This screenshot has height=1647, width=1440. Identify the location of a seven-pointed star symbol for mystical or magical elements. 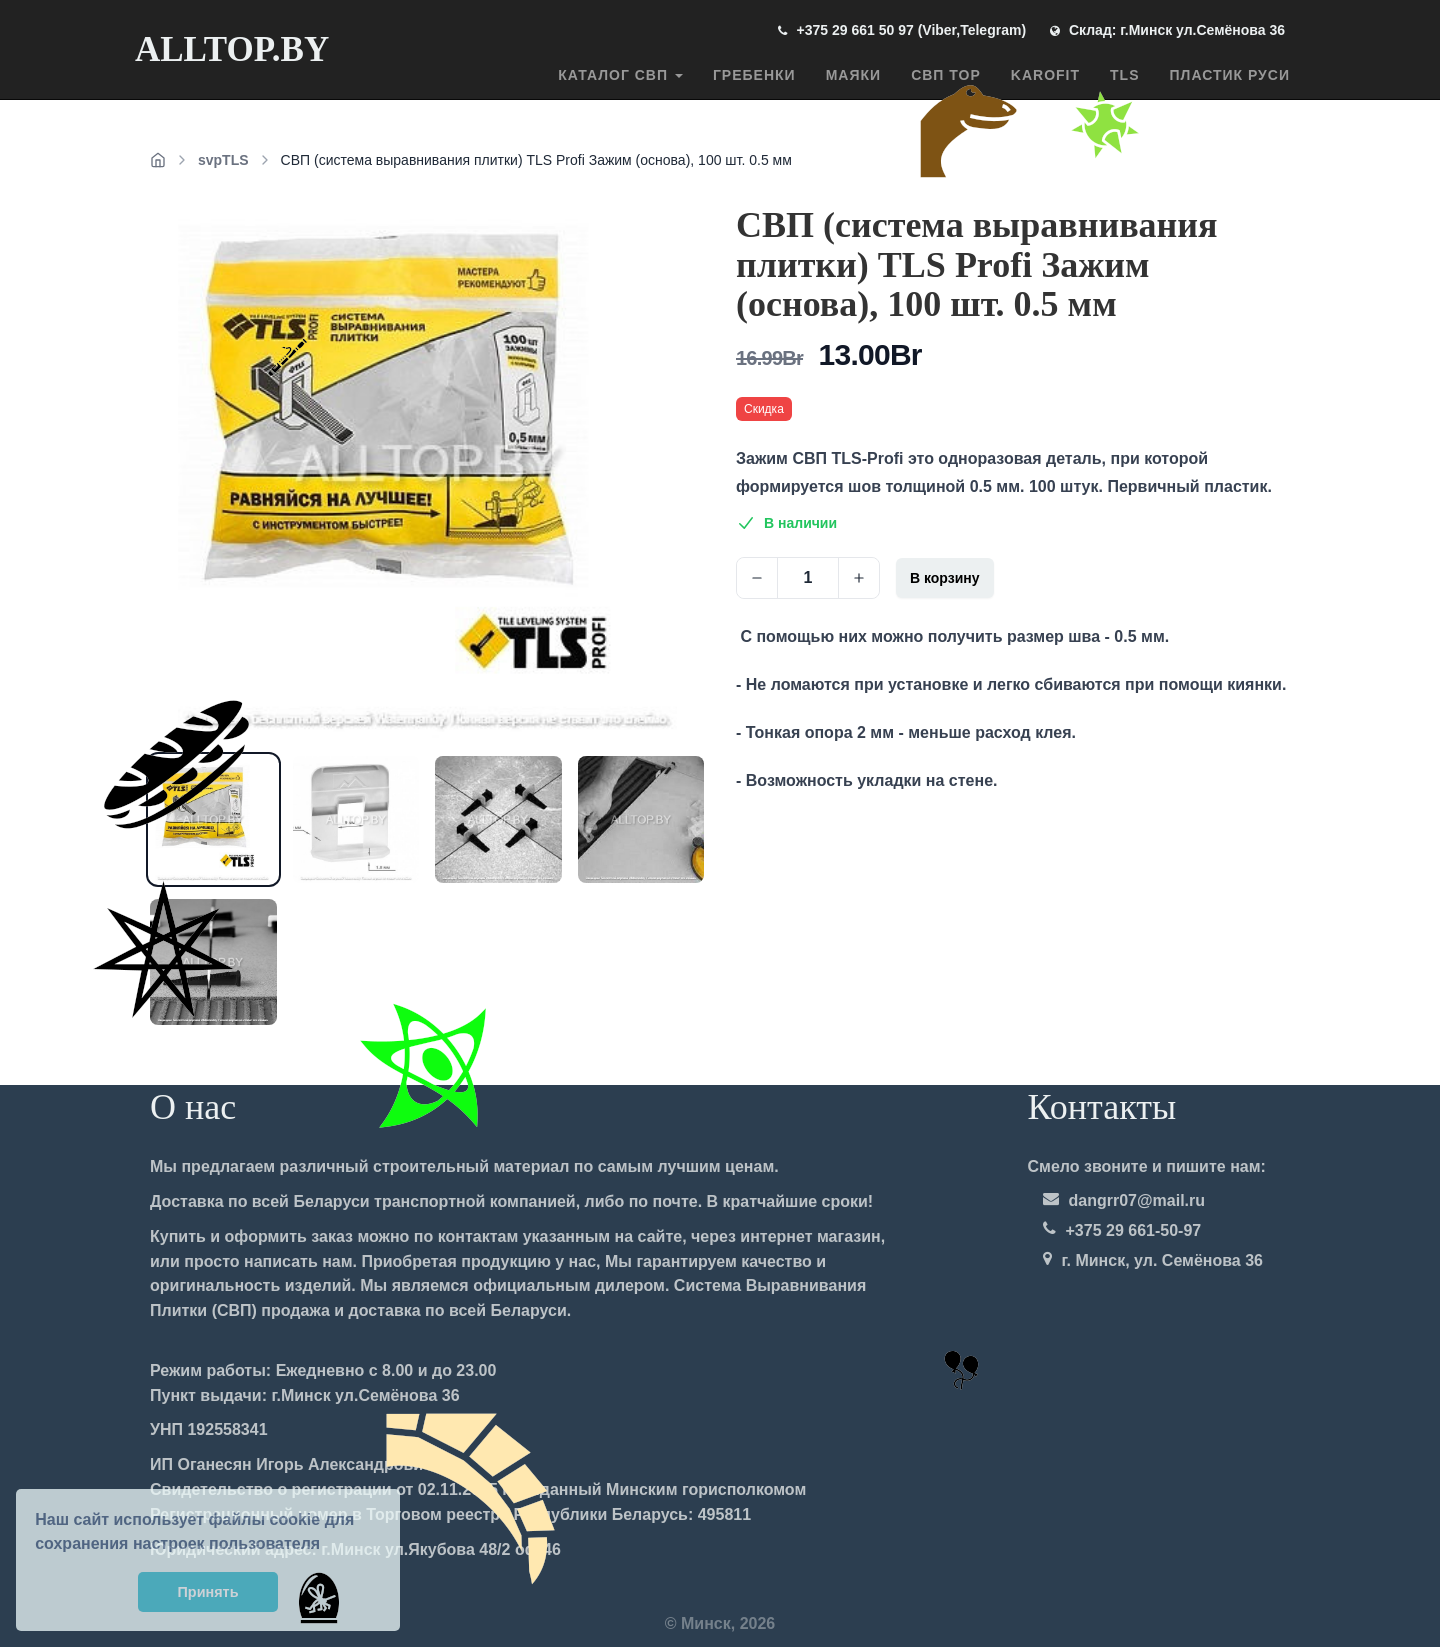
(163, 949).